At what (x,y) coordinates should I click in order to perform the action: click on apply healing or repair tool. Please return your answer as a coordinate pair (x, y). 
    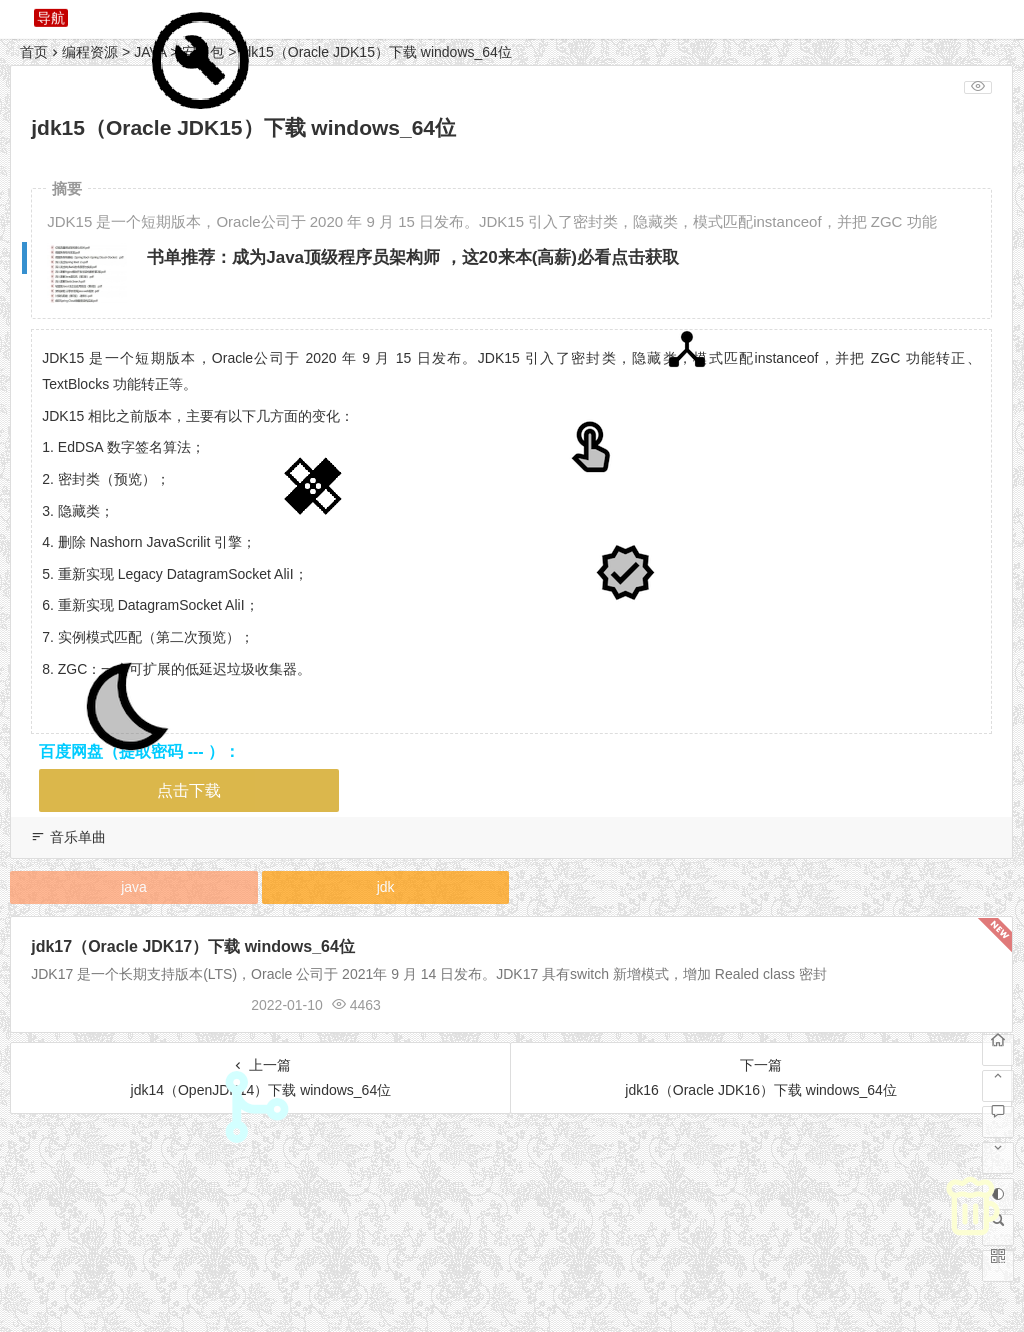
    Looking at the image, I should click on (313, 486).